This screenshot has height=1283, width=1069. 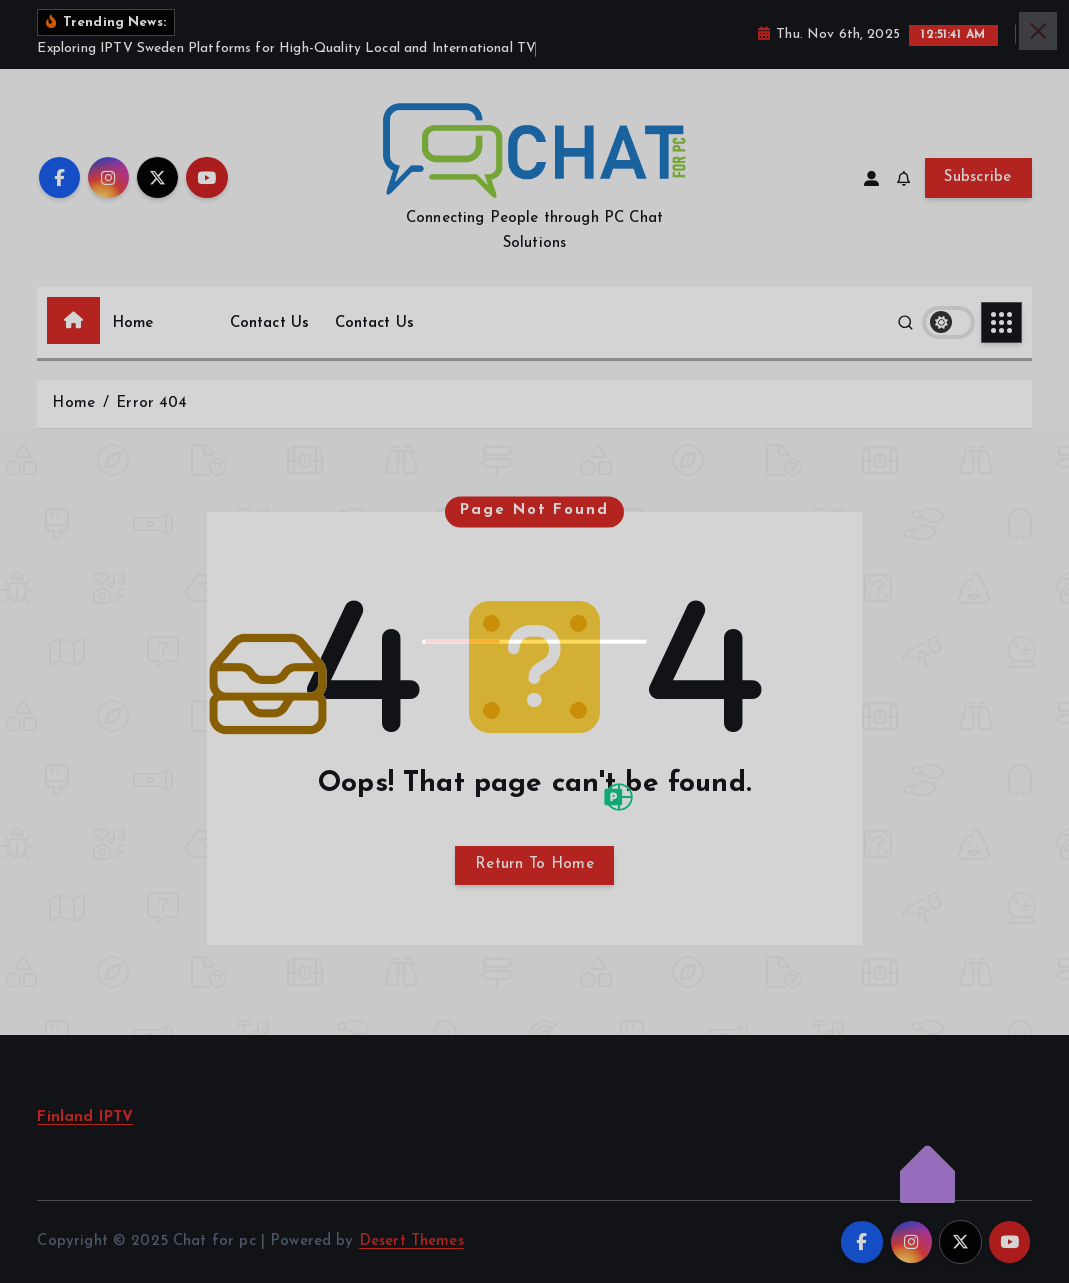 What do you see at coordinates (618, 797) in the screenshot?
I see `open Microsoft PowerPoint` at bounding box center [618, 797].